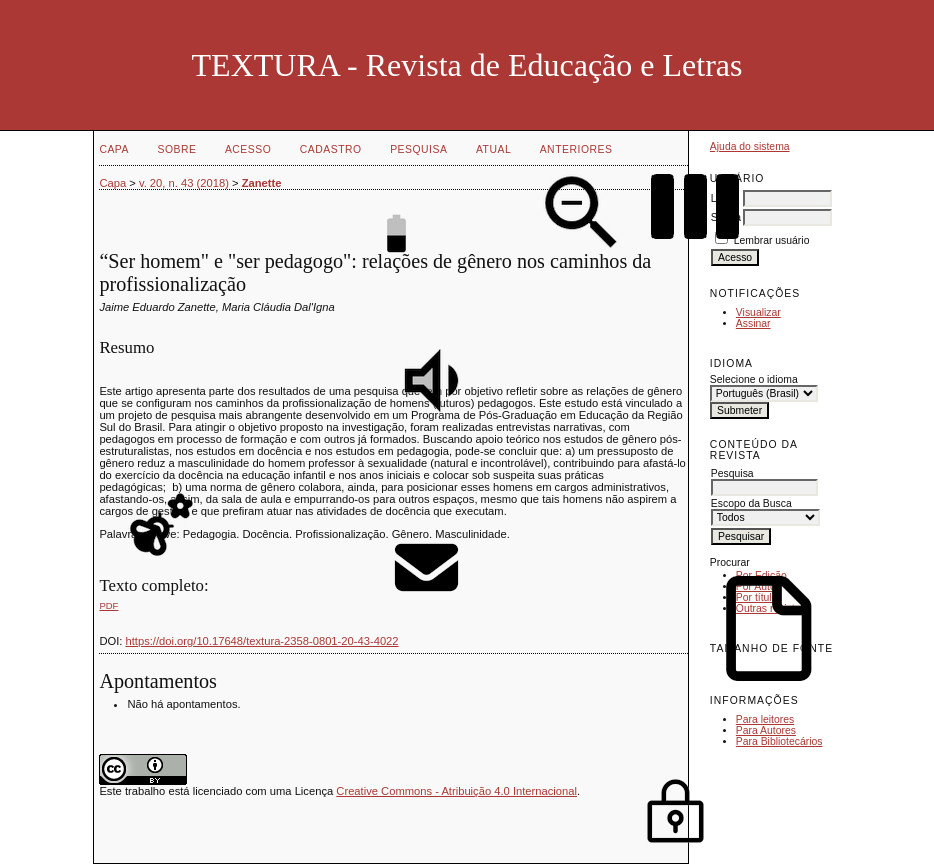 This screenshot has width=934, height=864. I want to click on decrease audio volume, so click(432, 380).